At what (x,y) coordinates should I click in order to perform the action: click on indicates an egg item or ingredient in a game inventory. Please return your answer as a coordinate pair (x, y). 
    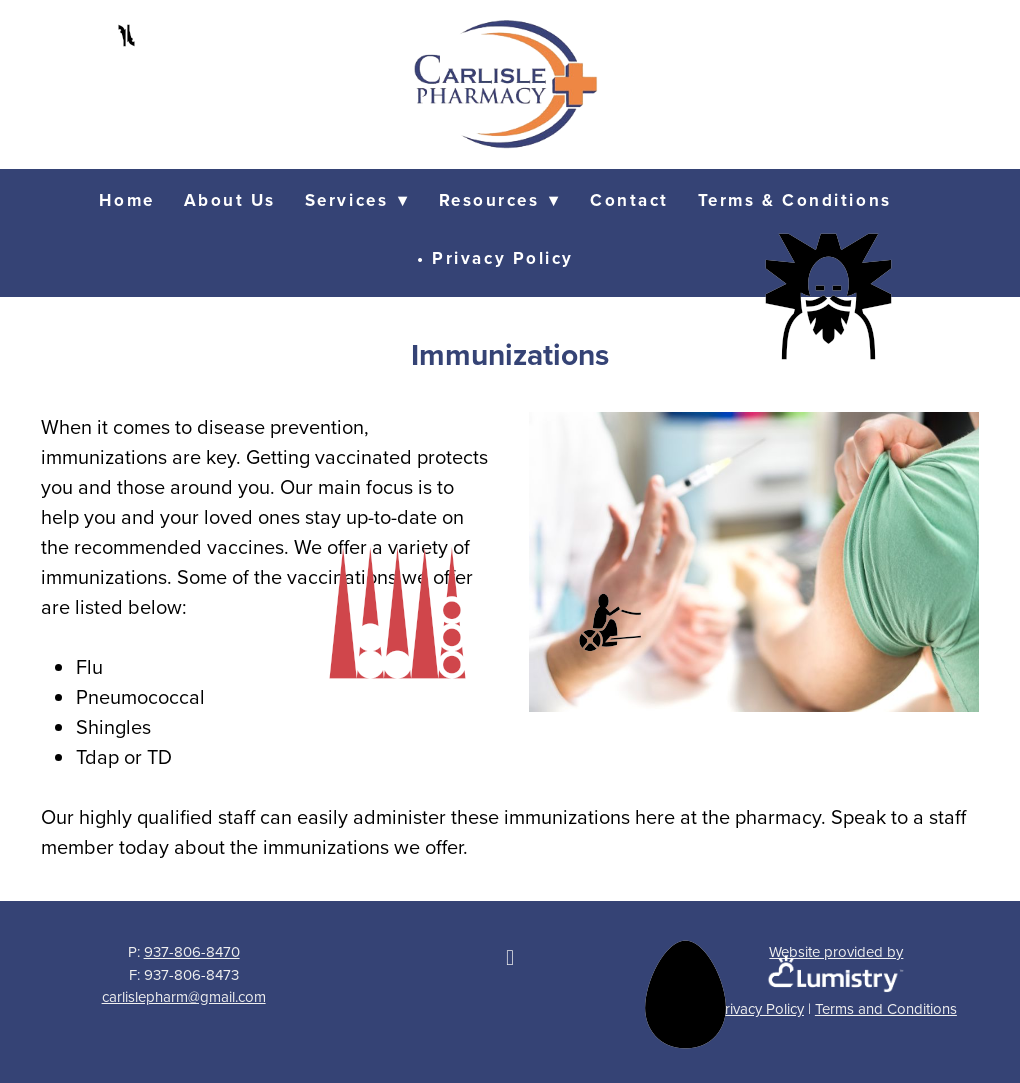
    Looking at the image, I should click on (685, 994).